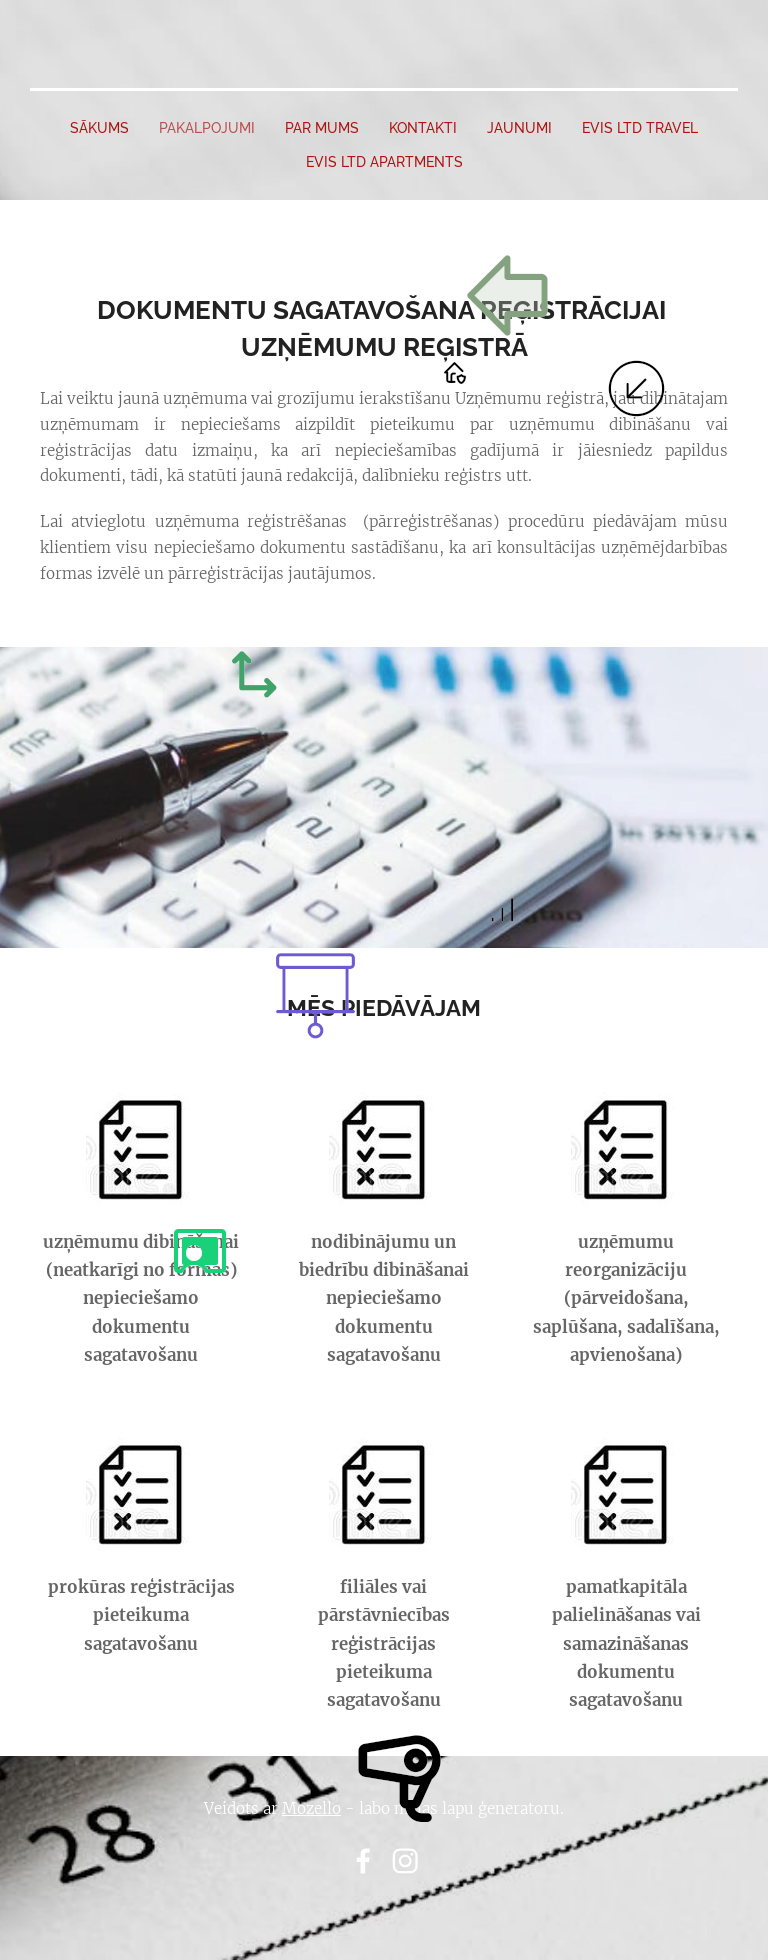 Image resolution: width=768 pixels, height=1960 pixels. Describe the element at coordinates (454, 372) in the screenshot. I see `home security settings` at that location.